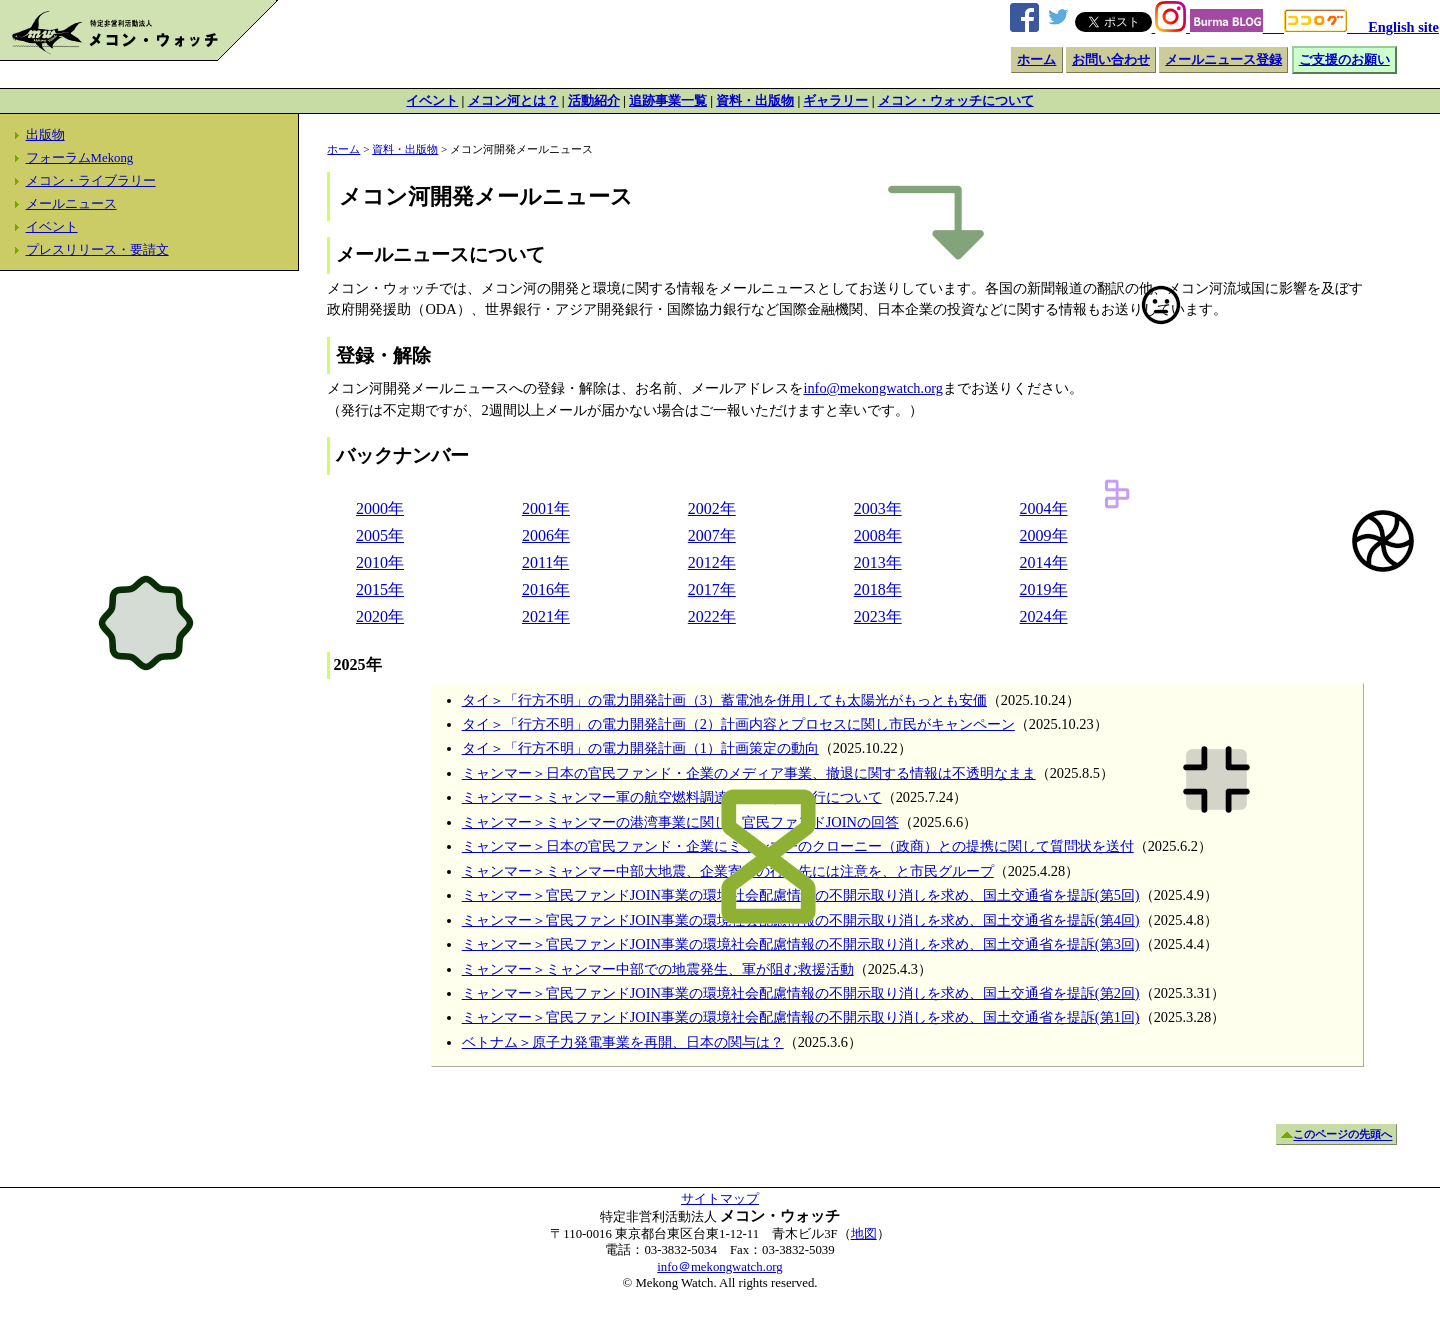  What do you see at coordinates (1383, 541) in the screenshot?
I see `indicates loading or processing in progress` at bounding box center [1383, 541].